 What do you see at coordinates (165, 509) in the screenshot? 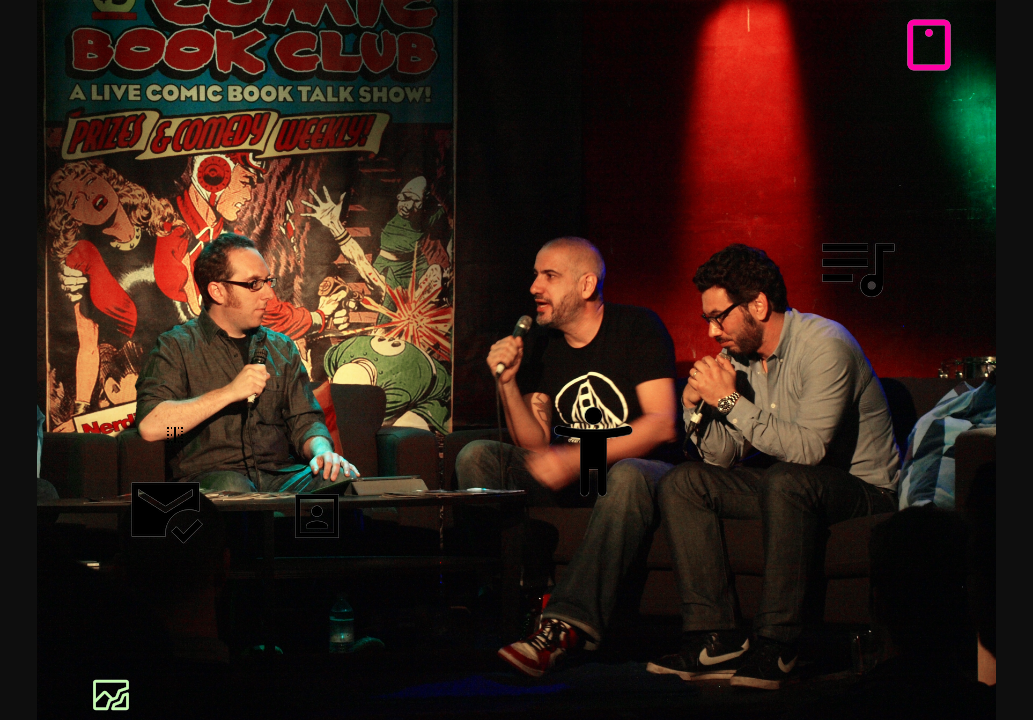
I see `mark email as read` at bounding box center [165, 509].